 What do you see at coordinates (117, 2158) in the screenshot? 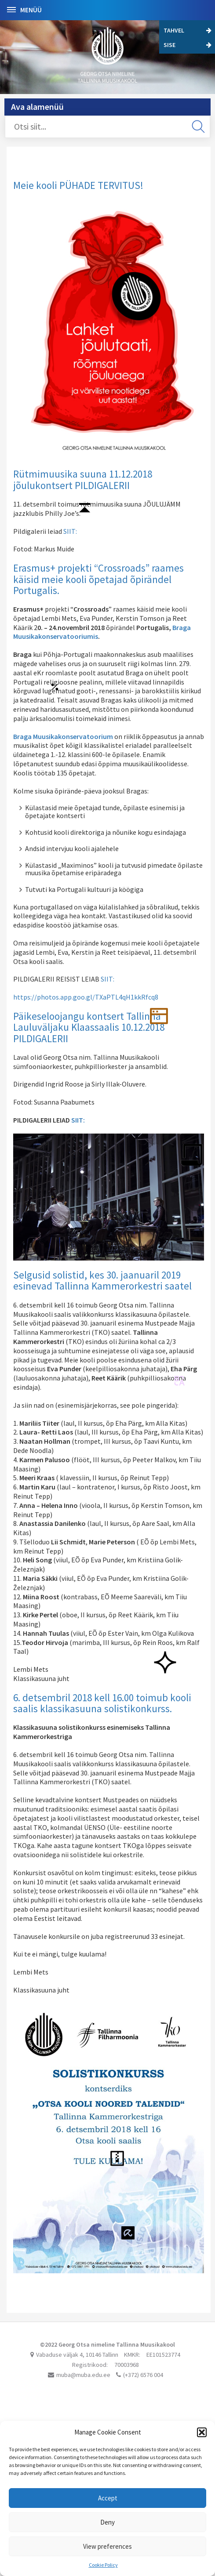
I see `view or open a compressed zip file` at bounding box center [117, 2158].